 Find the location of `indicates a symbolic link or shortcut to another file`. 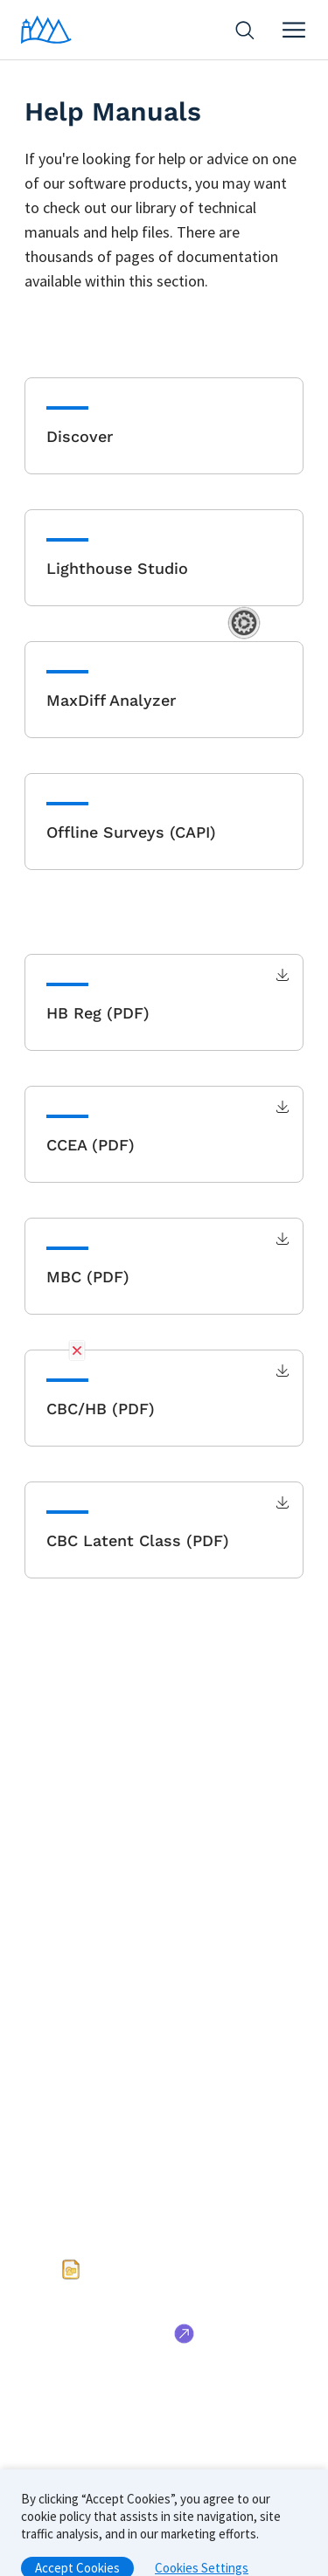

indicates a symbolic link or shortcut to another file is located at coordinates (184, 2333).